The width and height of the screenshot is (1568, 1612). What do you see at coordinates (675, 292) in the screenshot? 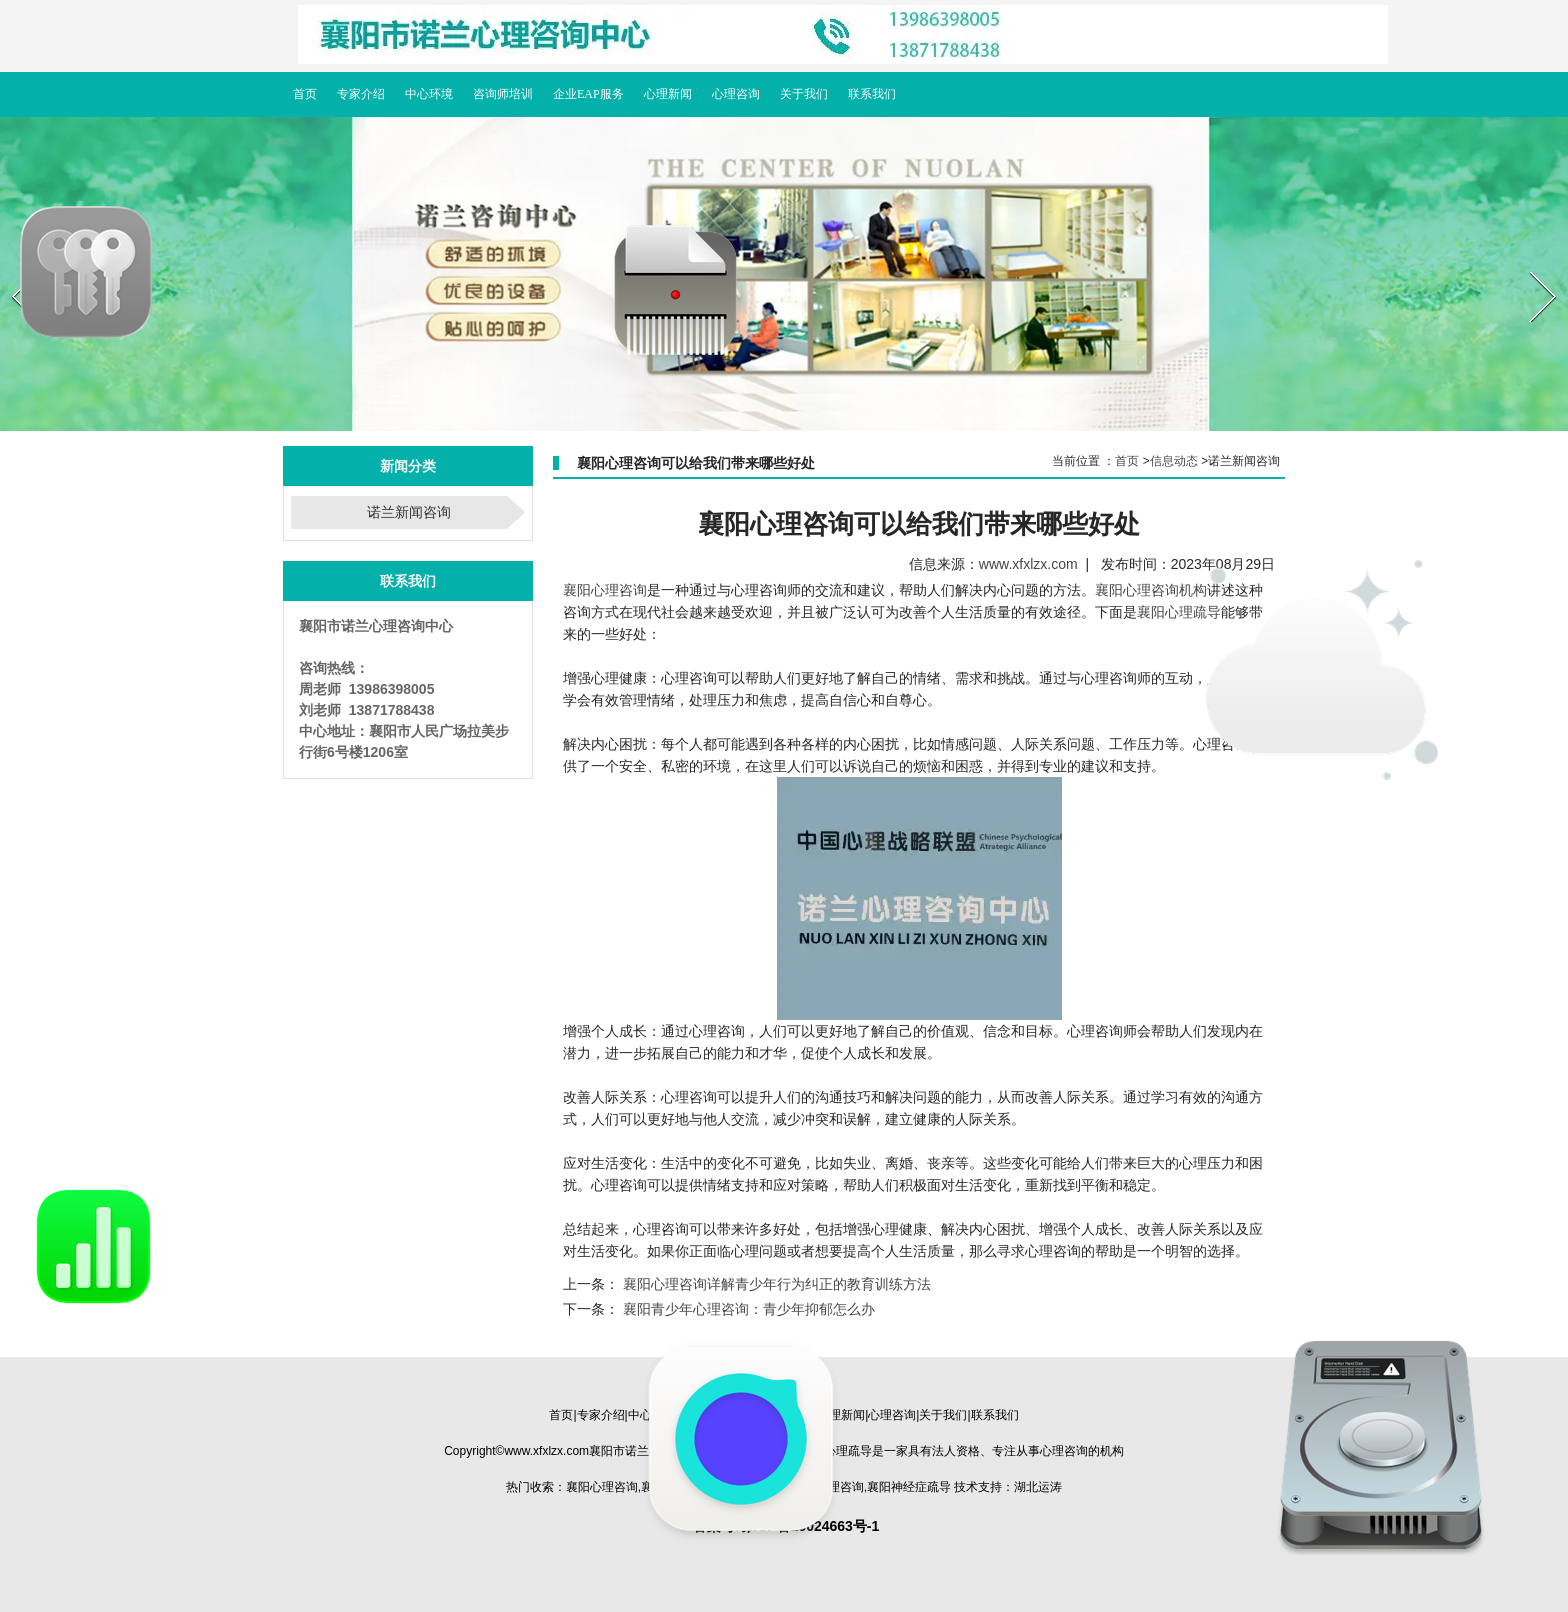
I see `open raider app for document scanning` at bounding box center [675, 292].